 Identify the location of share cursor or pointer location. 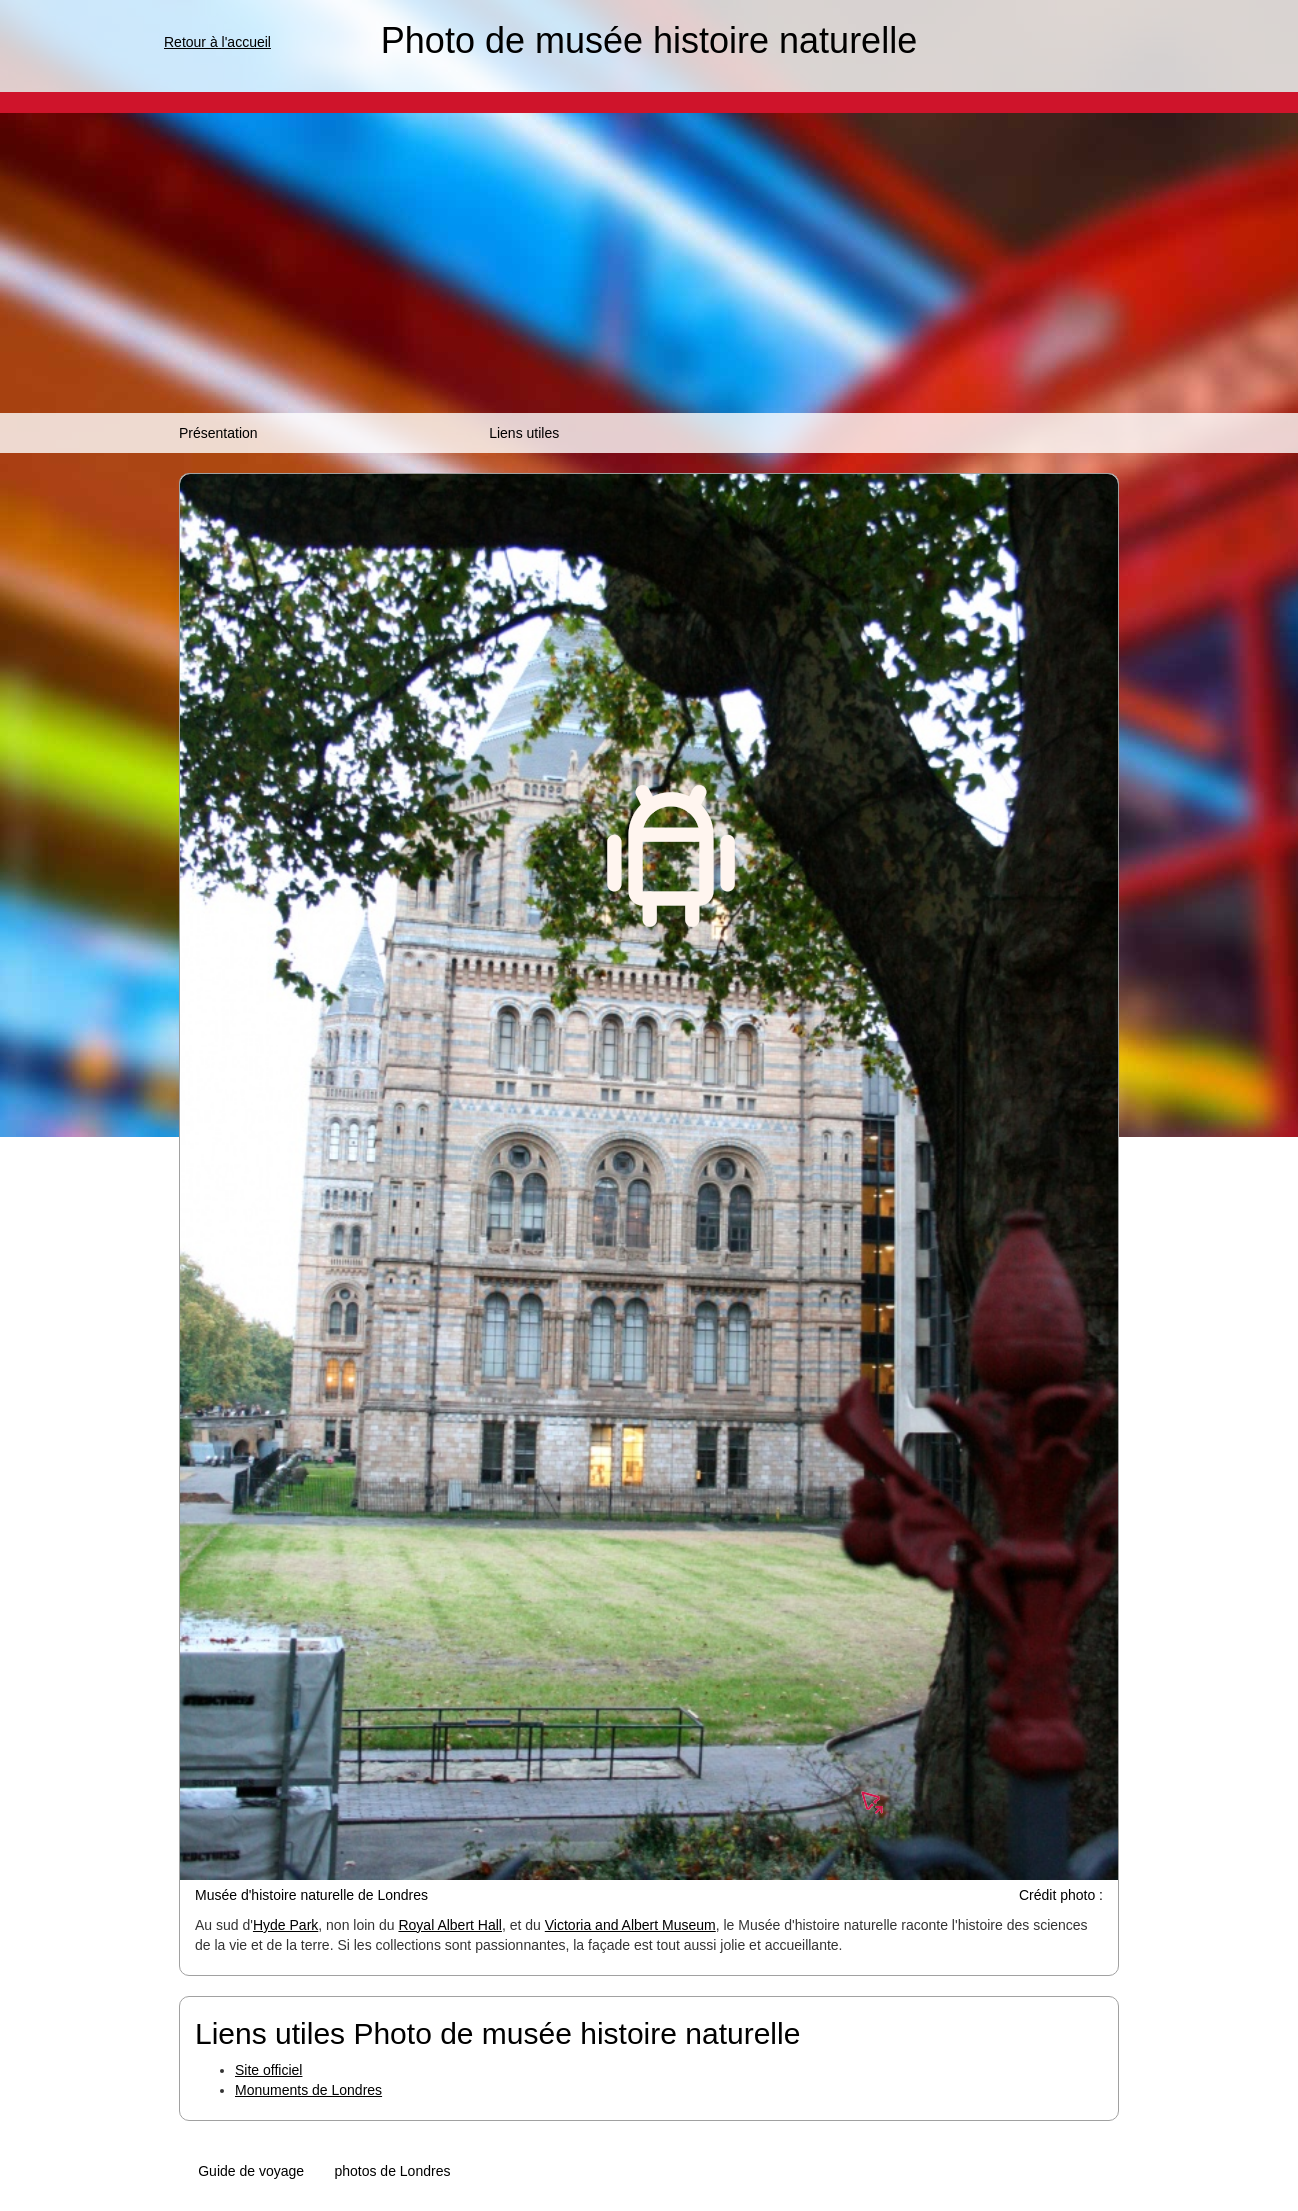
(871, 1801).